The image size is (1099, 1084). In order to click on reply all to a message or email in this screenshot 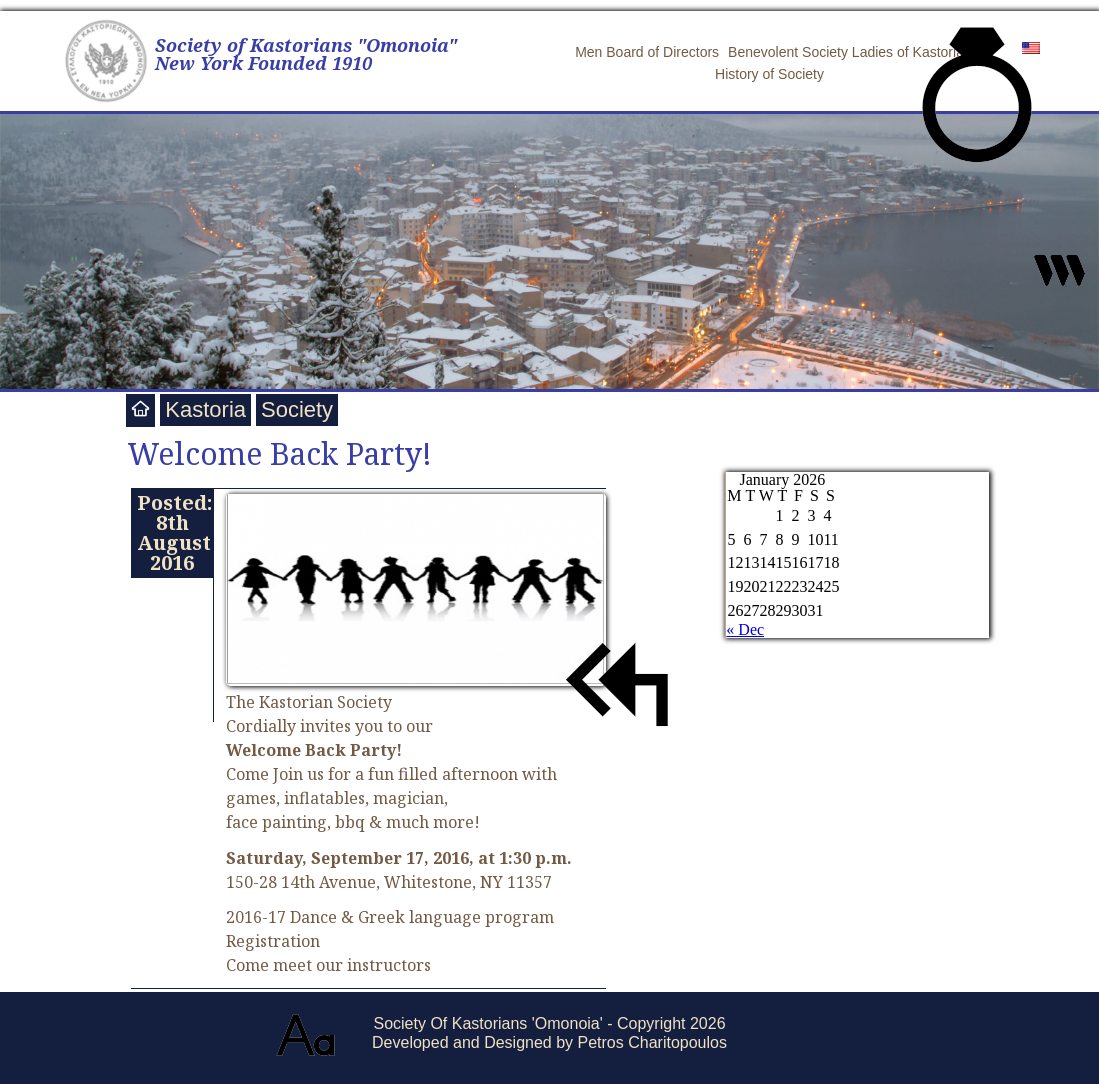, I will do `click(621, 685)`.